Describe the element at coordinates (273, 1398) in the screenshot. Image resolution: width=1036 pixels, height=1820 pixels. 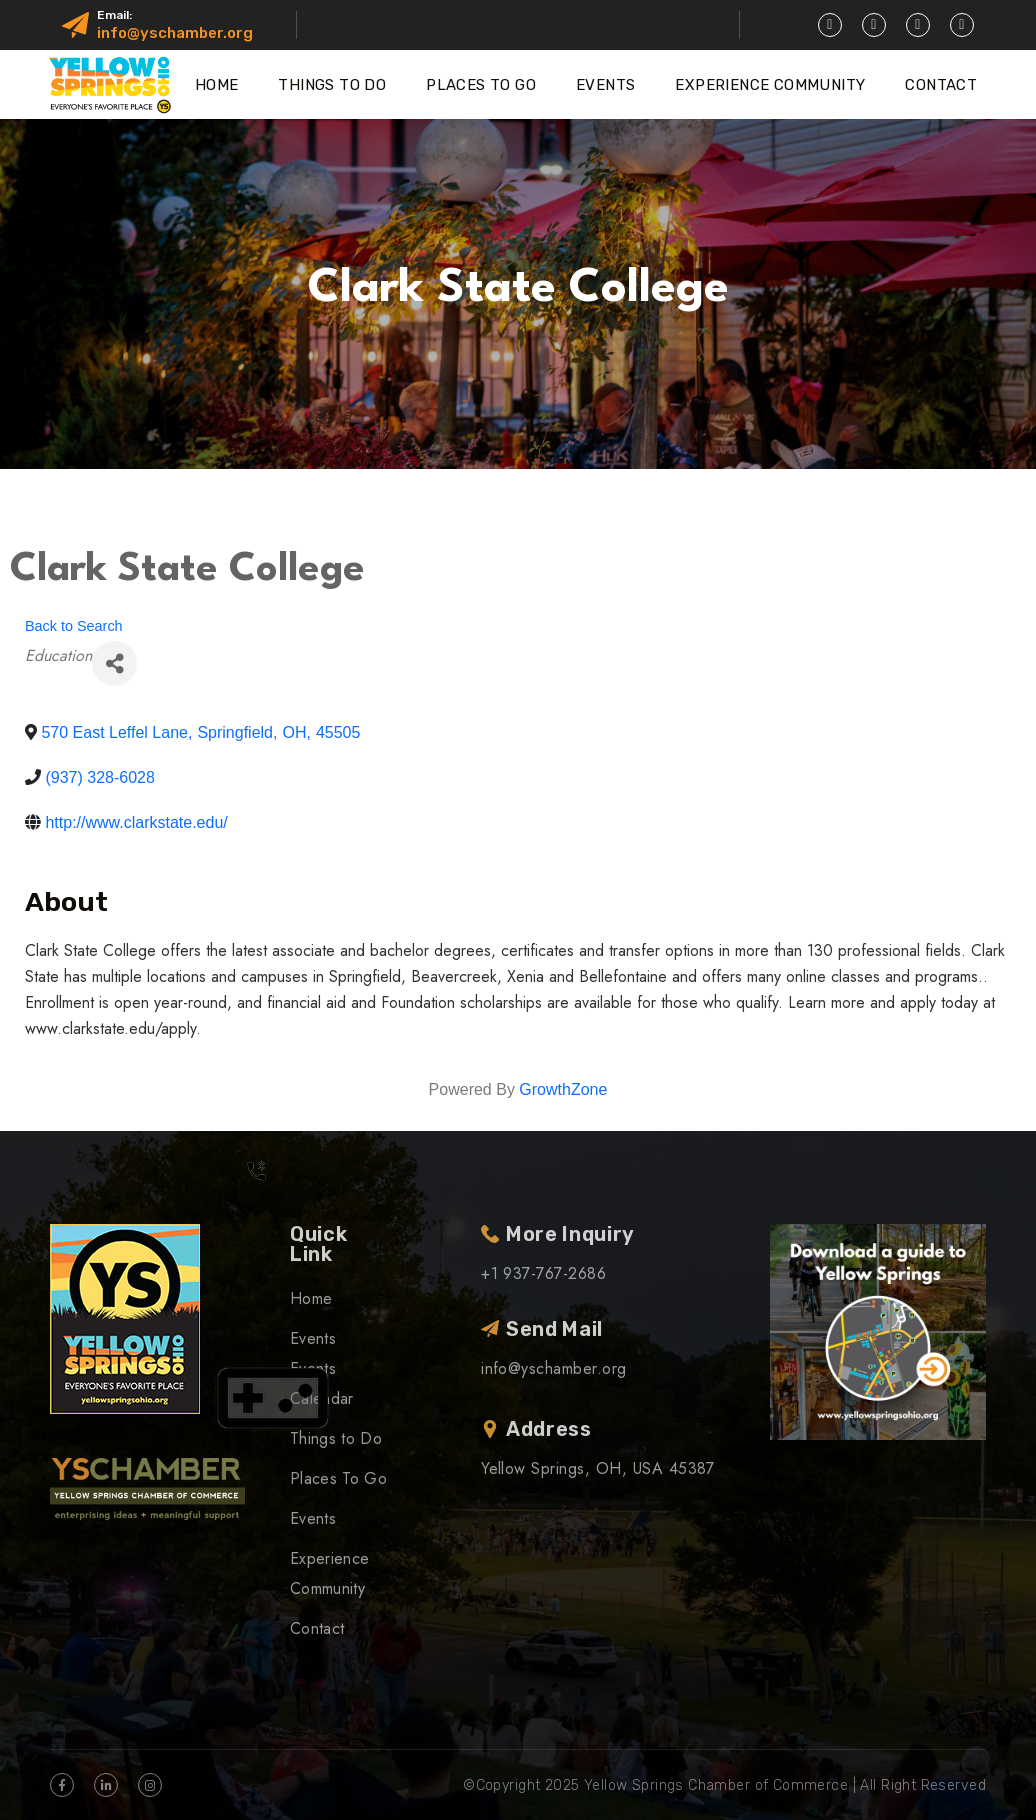
I see `access games or gaming features` at that location.